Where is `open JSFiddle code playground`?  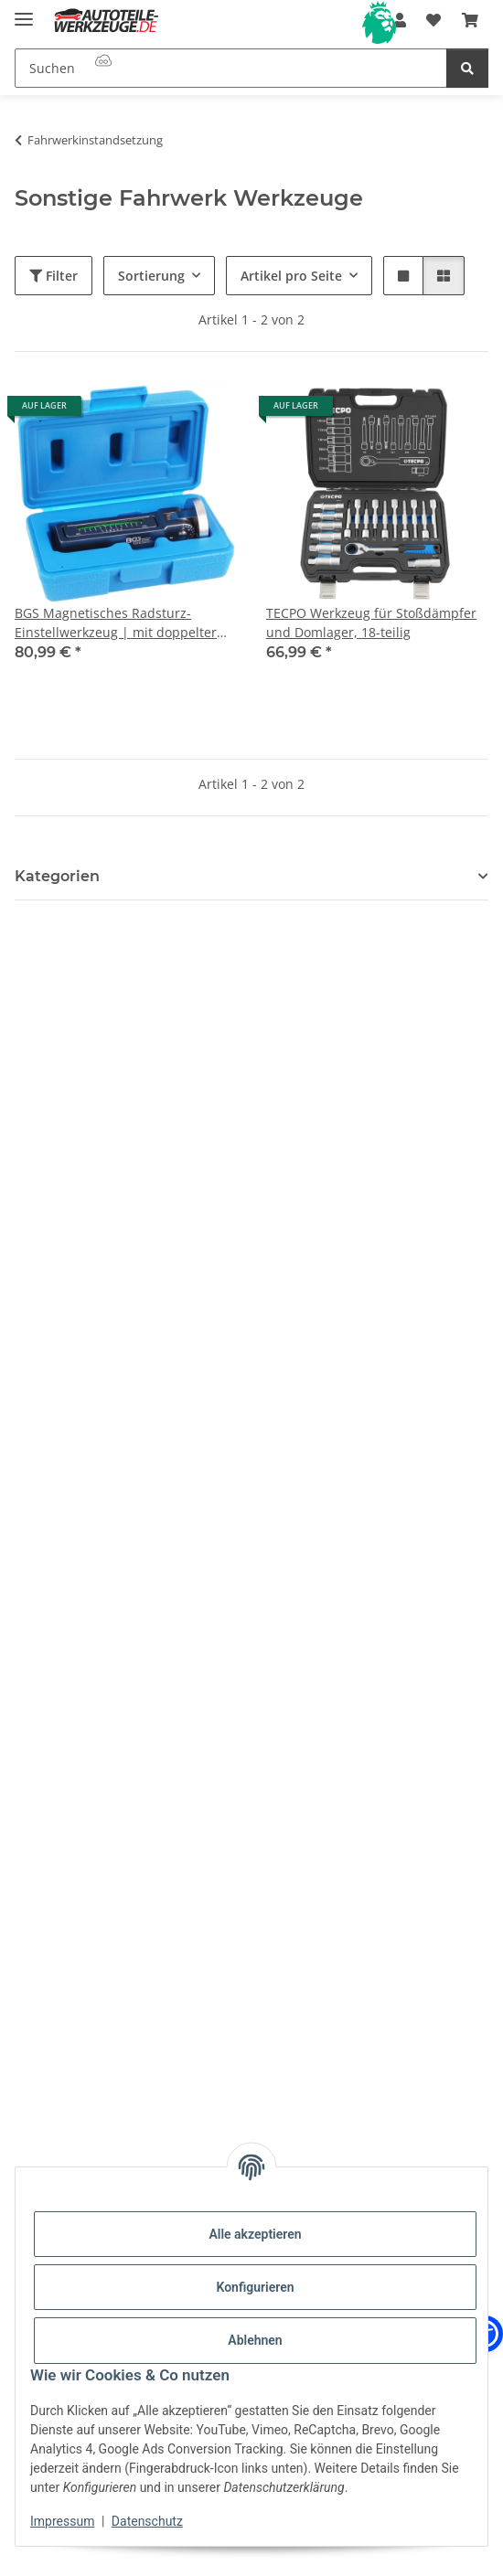
open JSFiddle code playground is located at coordinates (103, 60).